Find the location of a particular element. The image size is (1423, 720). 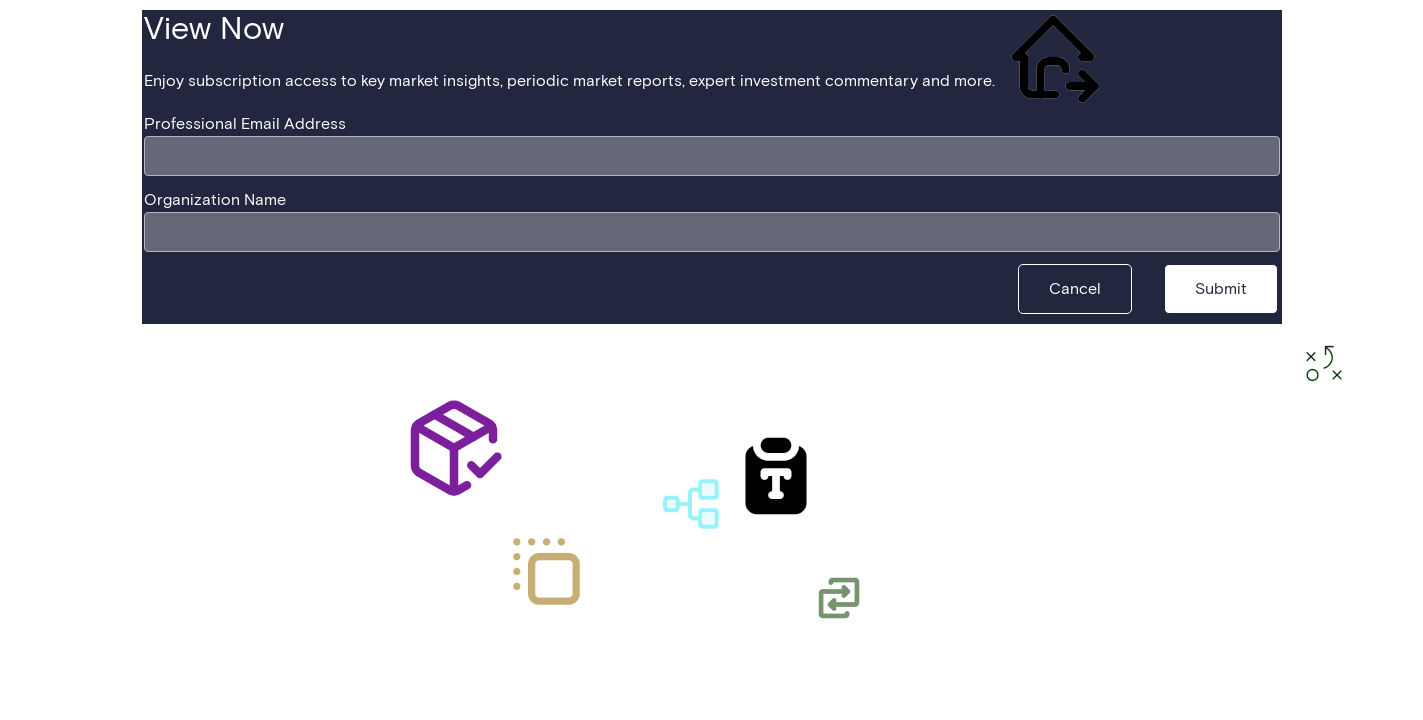

view hierarchical structure or organization is located at coordinates (694, 504).